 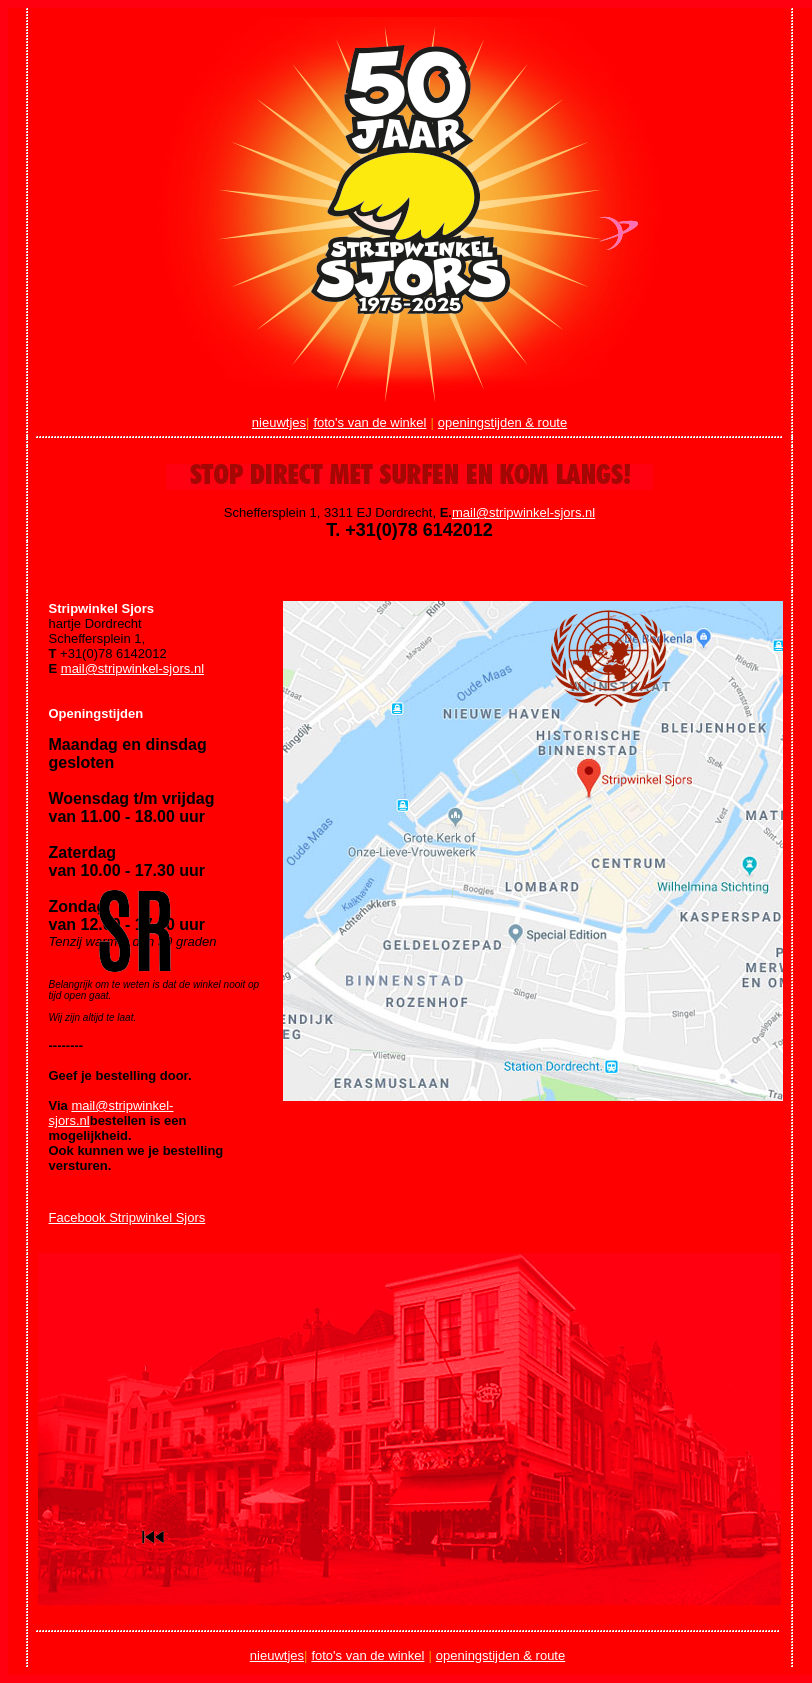 What do you see at coordinates (608, 658) in the screenshot?
I see `united nations official logo` at bounding box center [608, 658].